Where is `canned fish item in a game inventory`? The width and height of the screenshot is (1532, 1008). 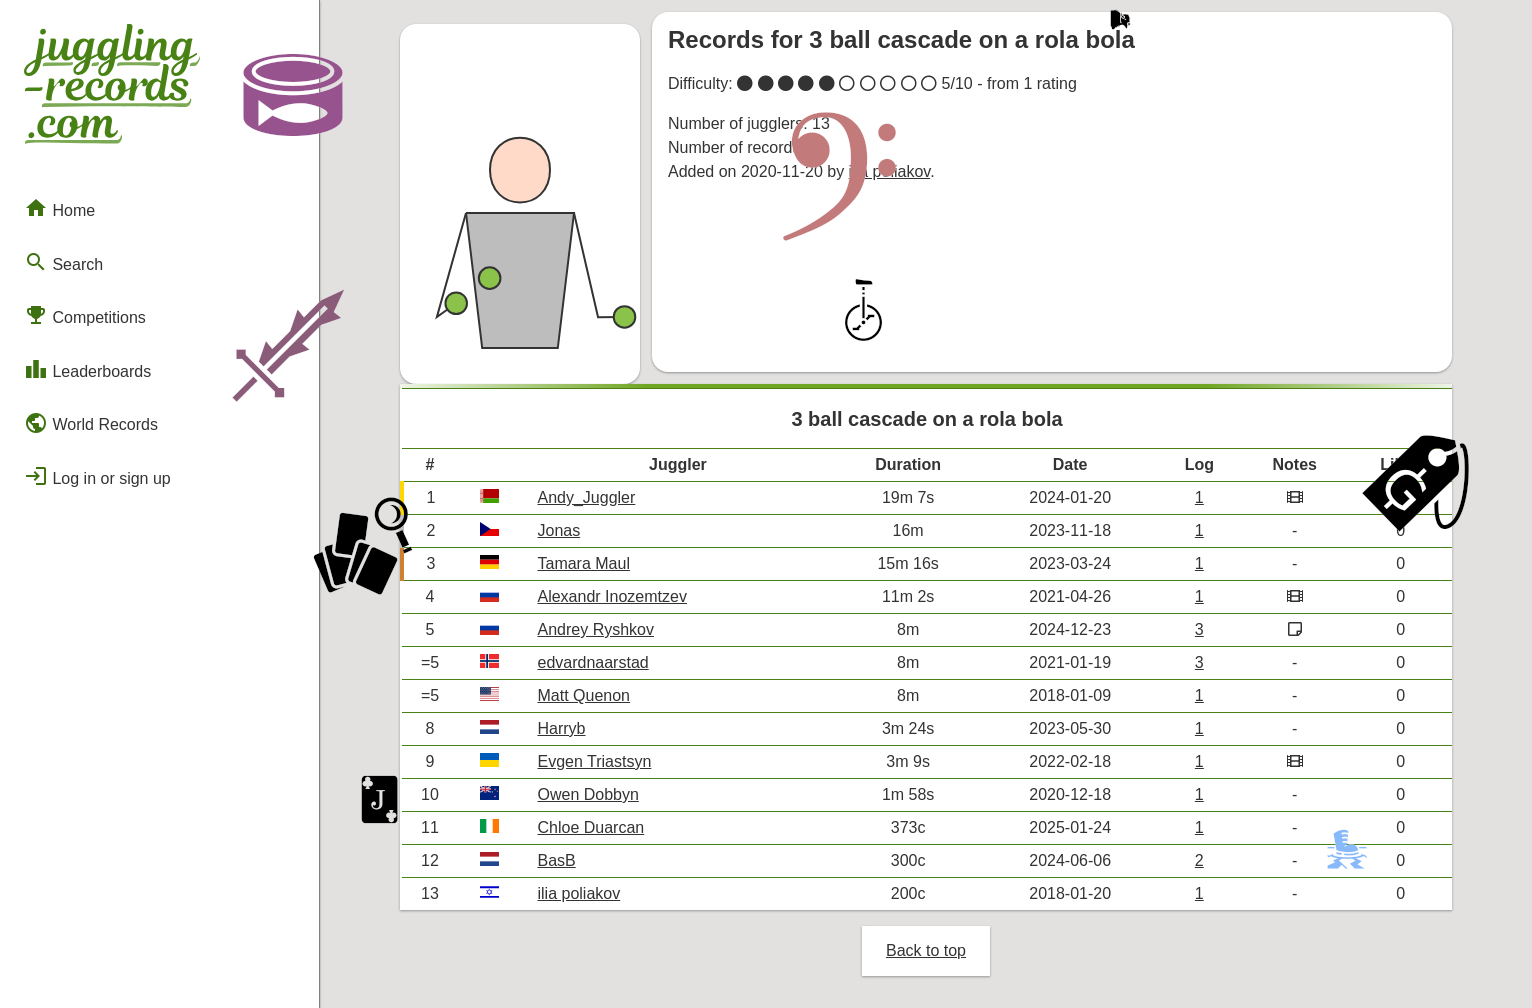 canned fish item in a game inventory is located at coordinates (293, 95).